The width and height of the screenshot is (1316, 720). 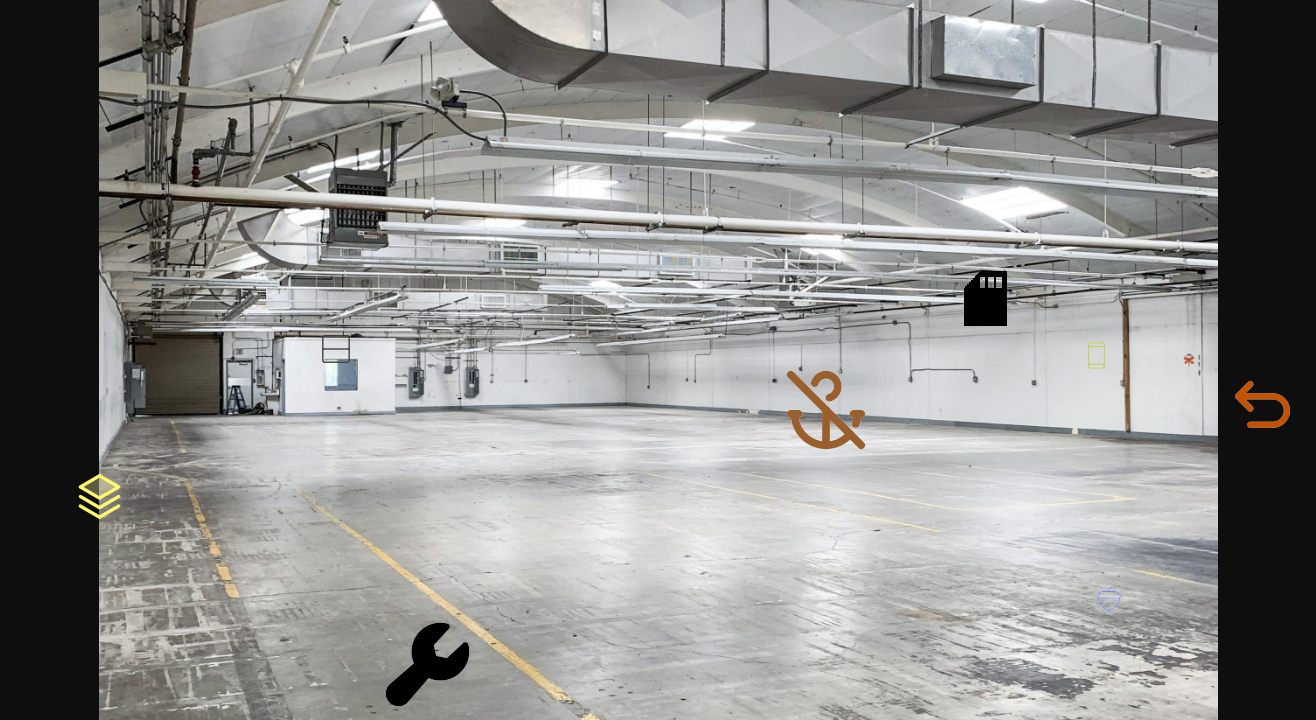 I want to click on access settings or preferences, so click(x=427, y=664).